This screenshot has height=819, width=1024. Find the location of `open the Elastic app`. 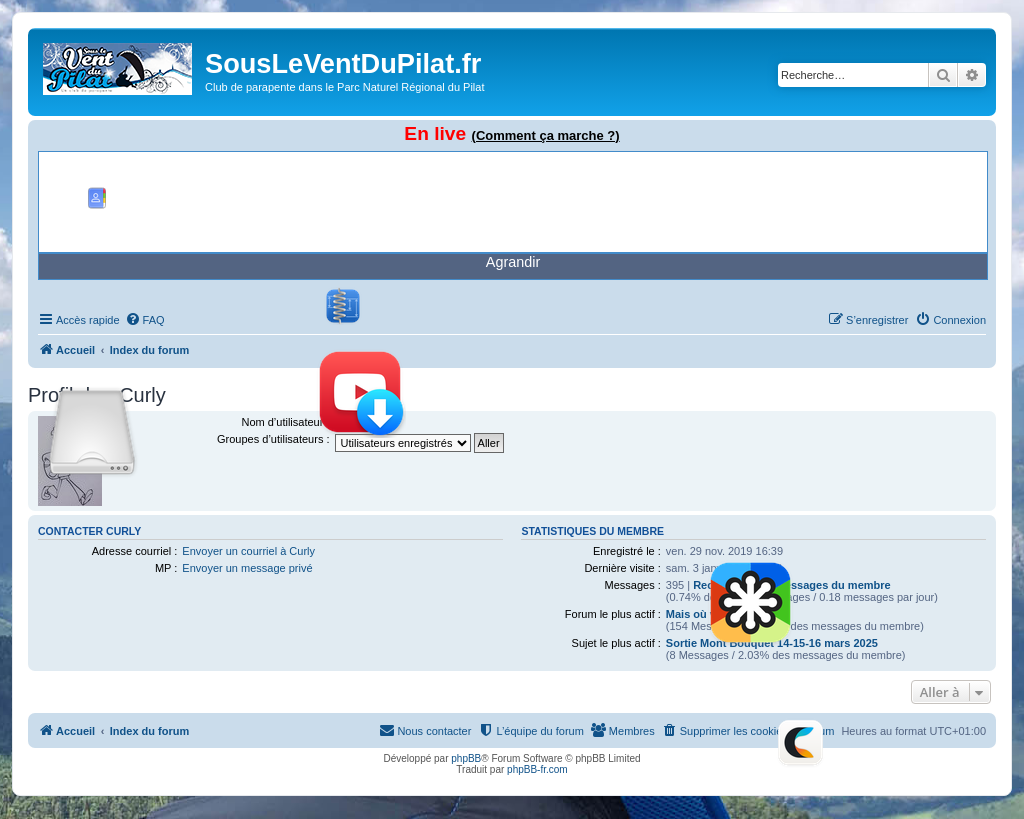

open the Elastic app is located at coordinates (343, 306).